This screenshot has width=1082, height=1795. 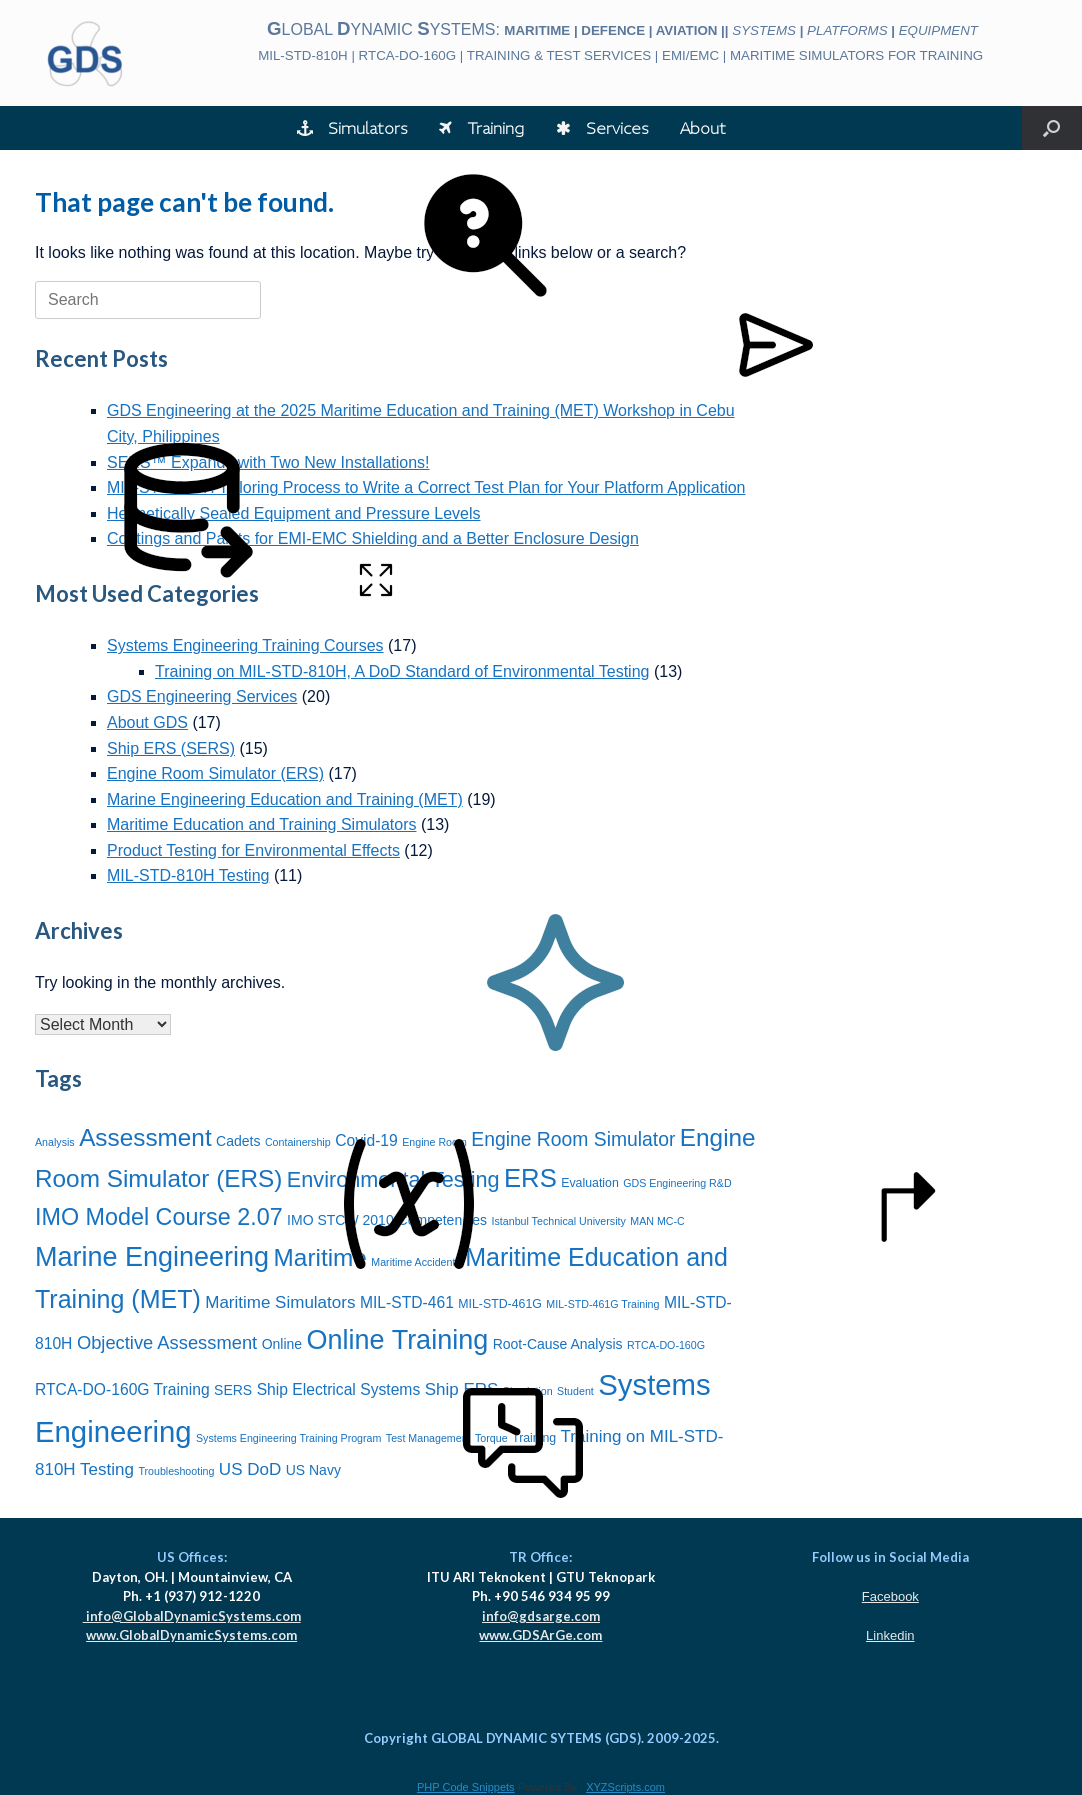 What do you see at coordinates (182, 507) in the screenshot?
I see `export data from database` at bounding box center [182, 507].